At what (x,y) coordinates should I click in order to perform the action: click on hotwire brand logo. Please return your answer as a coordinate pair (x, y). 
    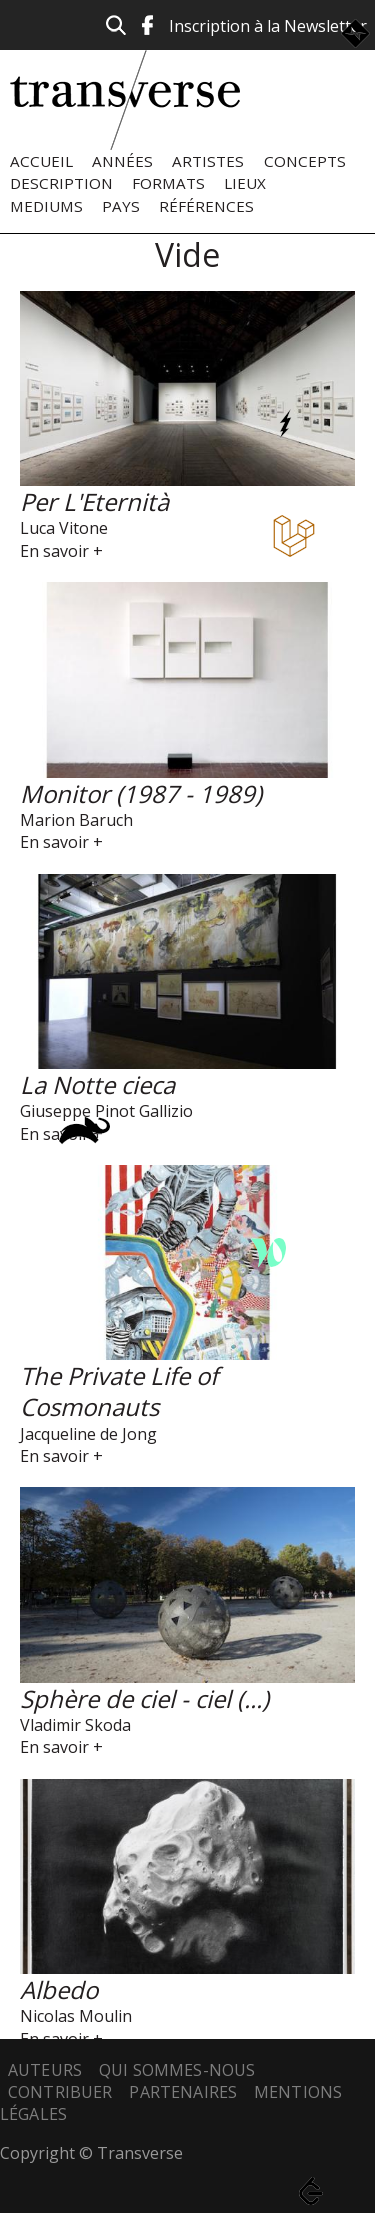
    Looking at the image, I should click on (285, 423).